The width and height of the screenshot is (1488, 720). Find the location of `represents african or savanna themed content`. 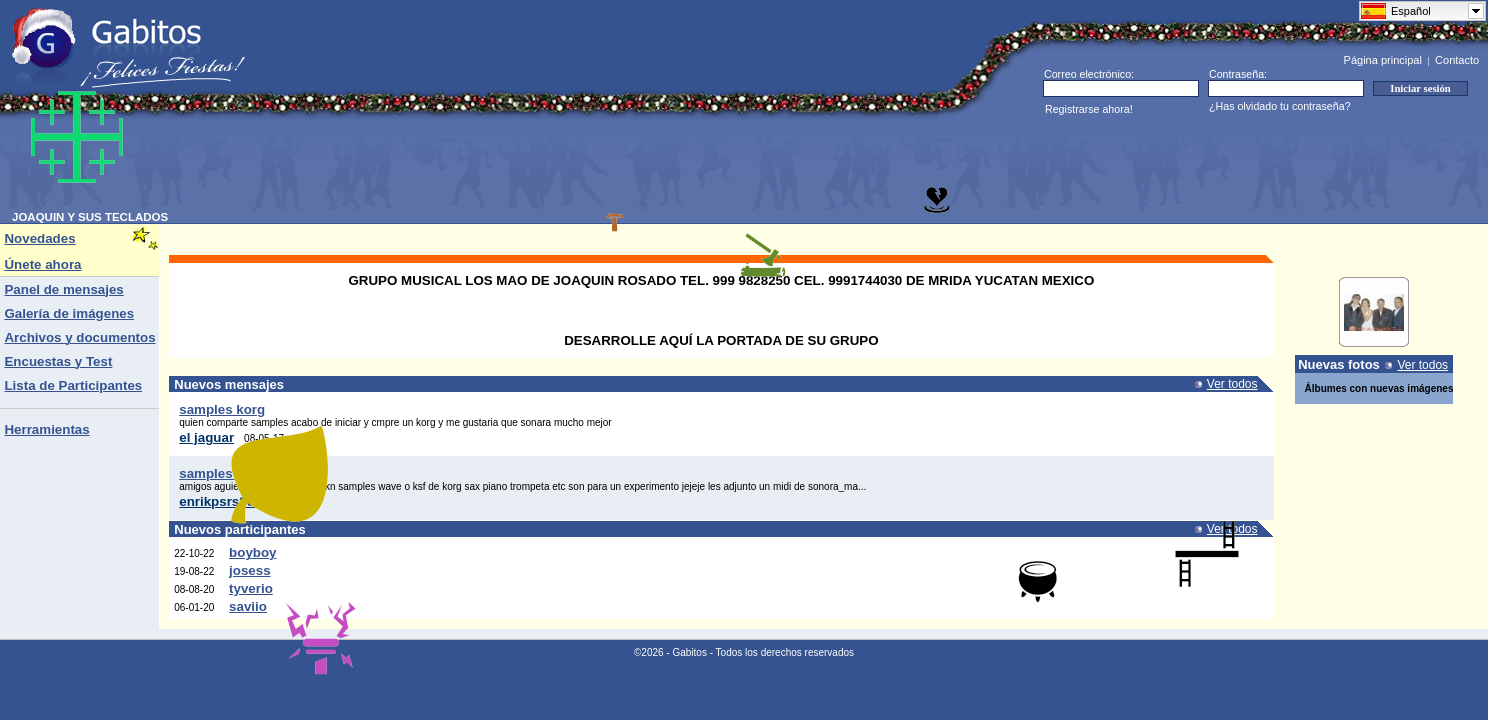

represents african or savanna themed content is located at coordinates (615, 222).